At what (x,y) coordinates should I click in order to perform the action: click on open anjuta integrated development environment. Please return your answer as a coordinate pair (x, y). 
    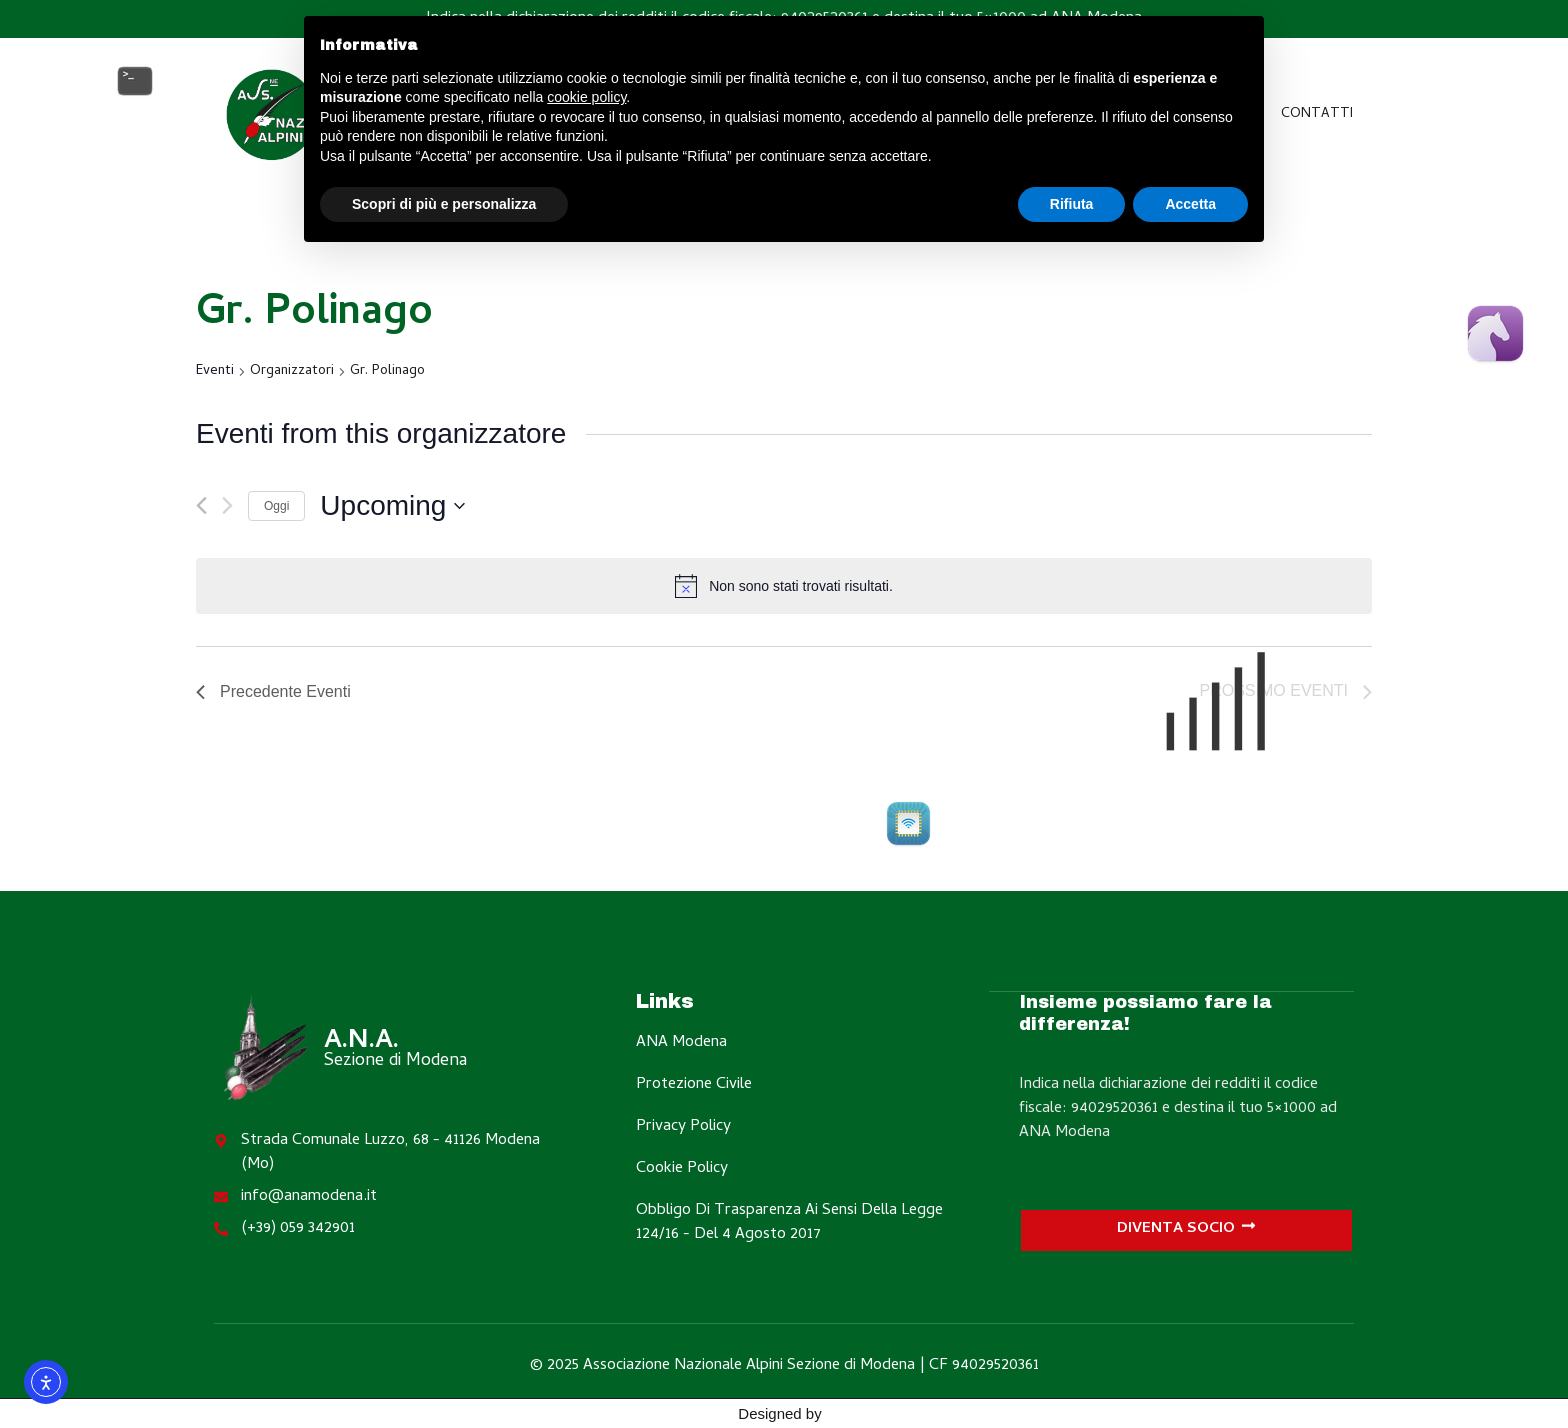
    Looking at the image, I should click on (1495, 333).